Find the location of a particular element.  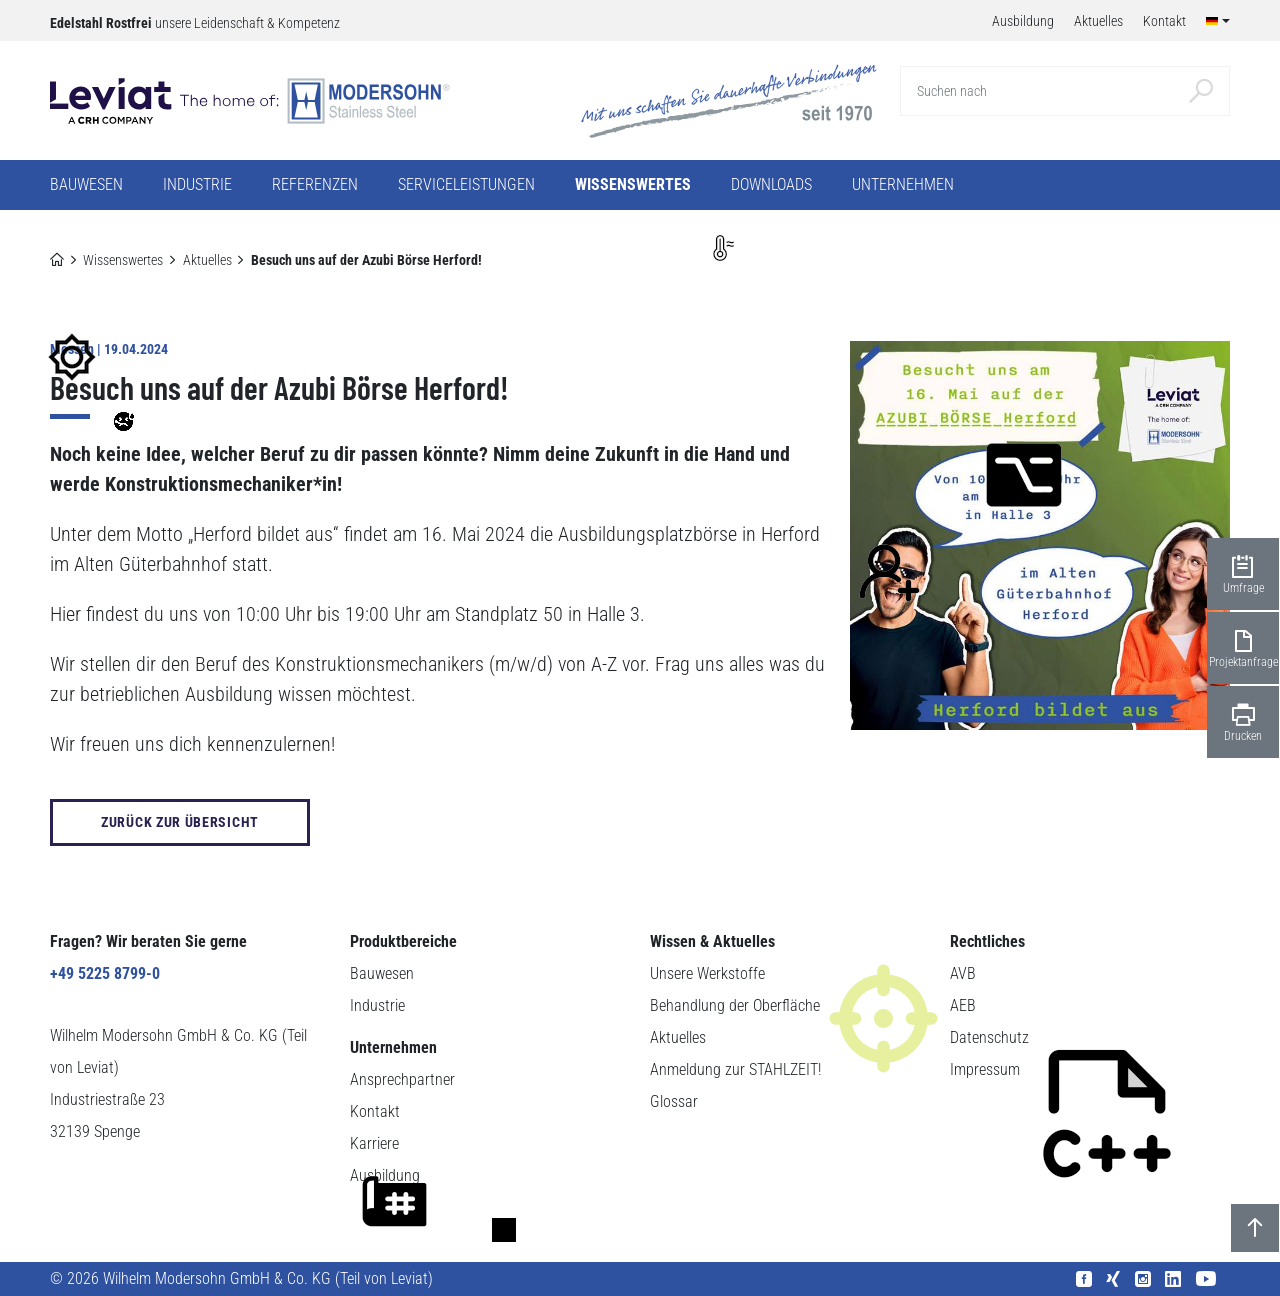

a C++ source code file is located at coordinates (1107, 1119).